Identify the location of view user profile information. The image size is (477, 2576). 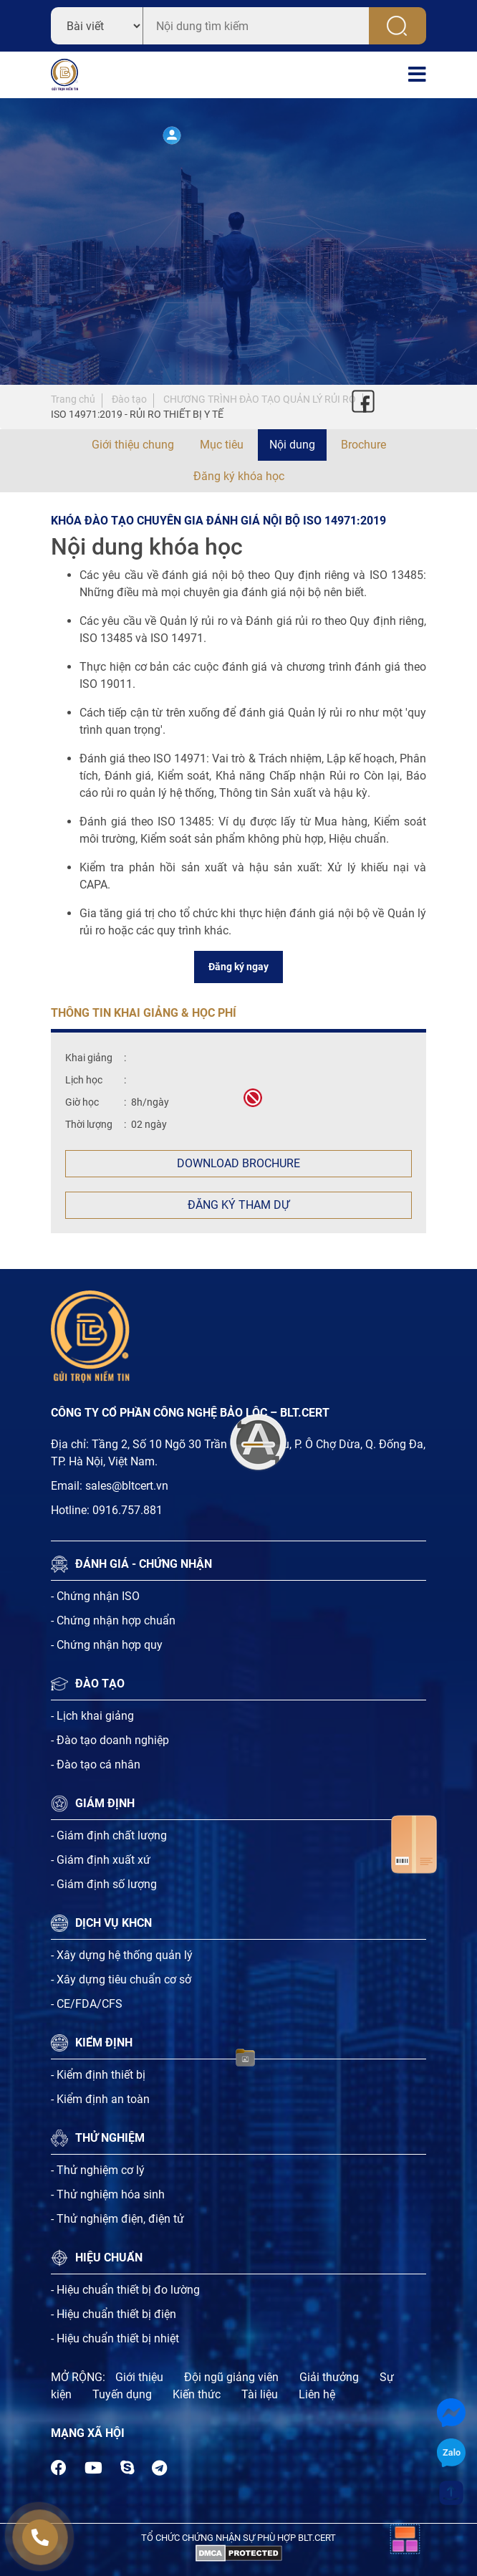
(172, 135).